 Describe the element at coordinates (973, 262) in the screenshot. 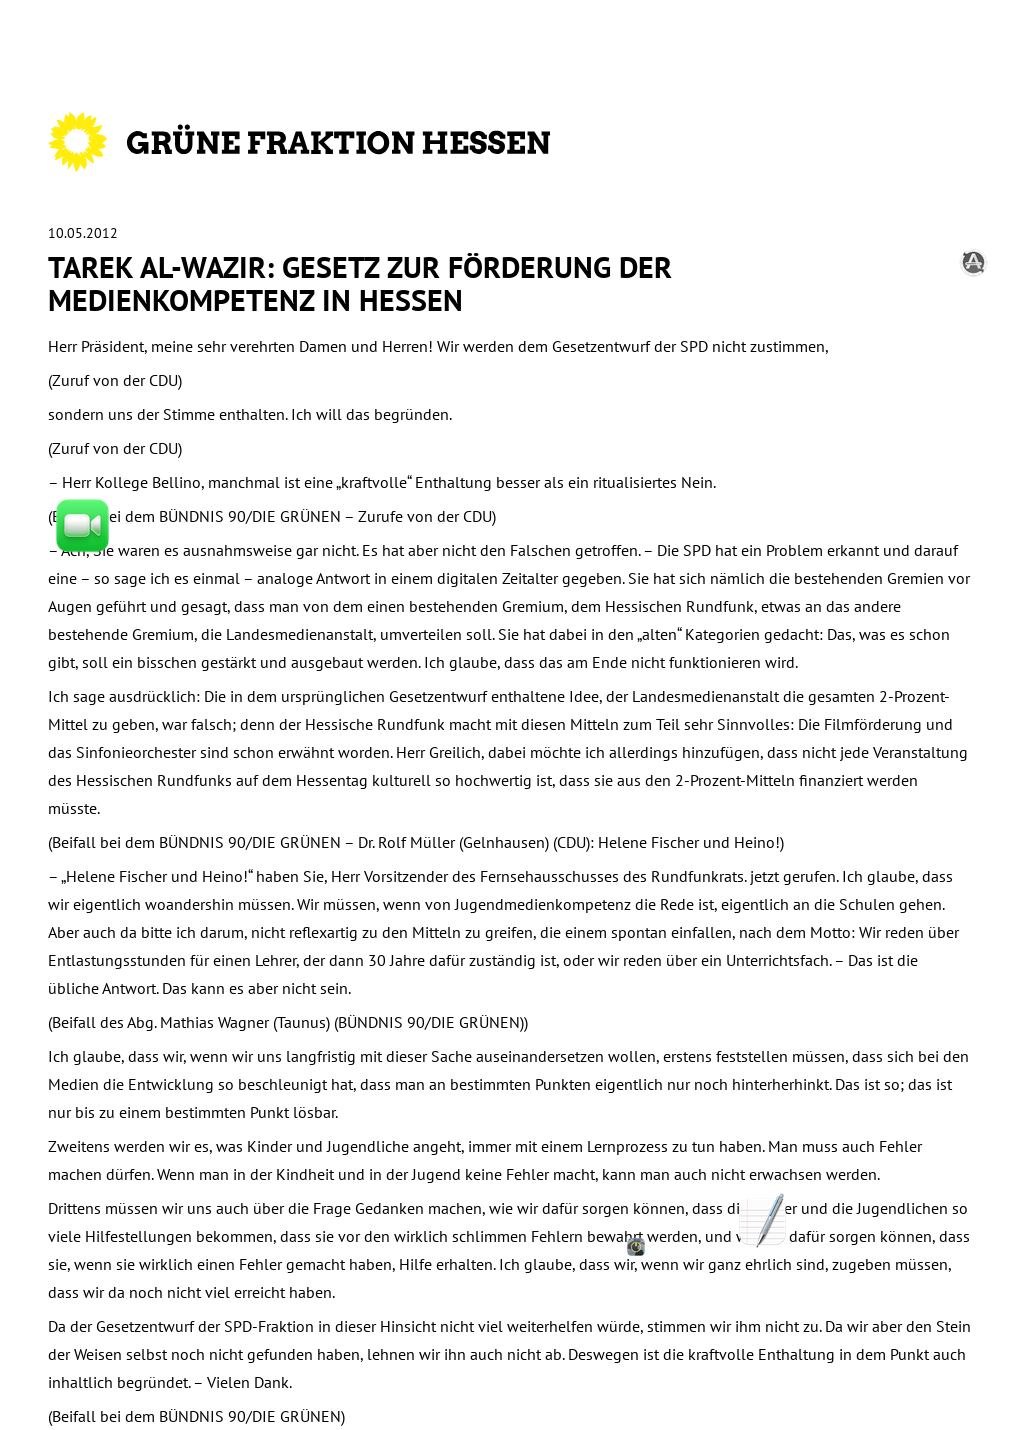

I see `open the software updater application` at that location.